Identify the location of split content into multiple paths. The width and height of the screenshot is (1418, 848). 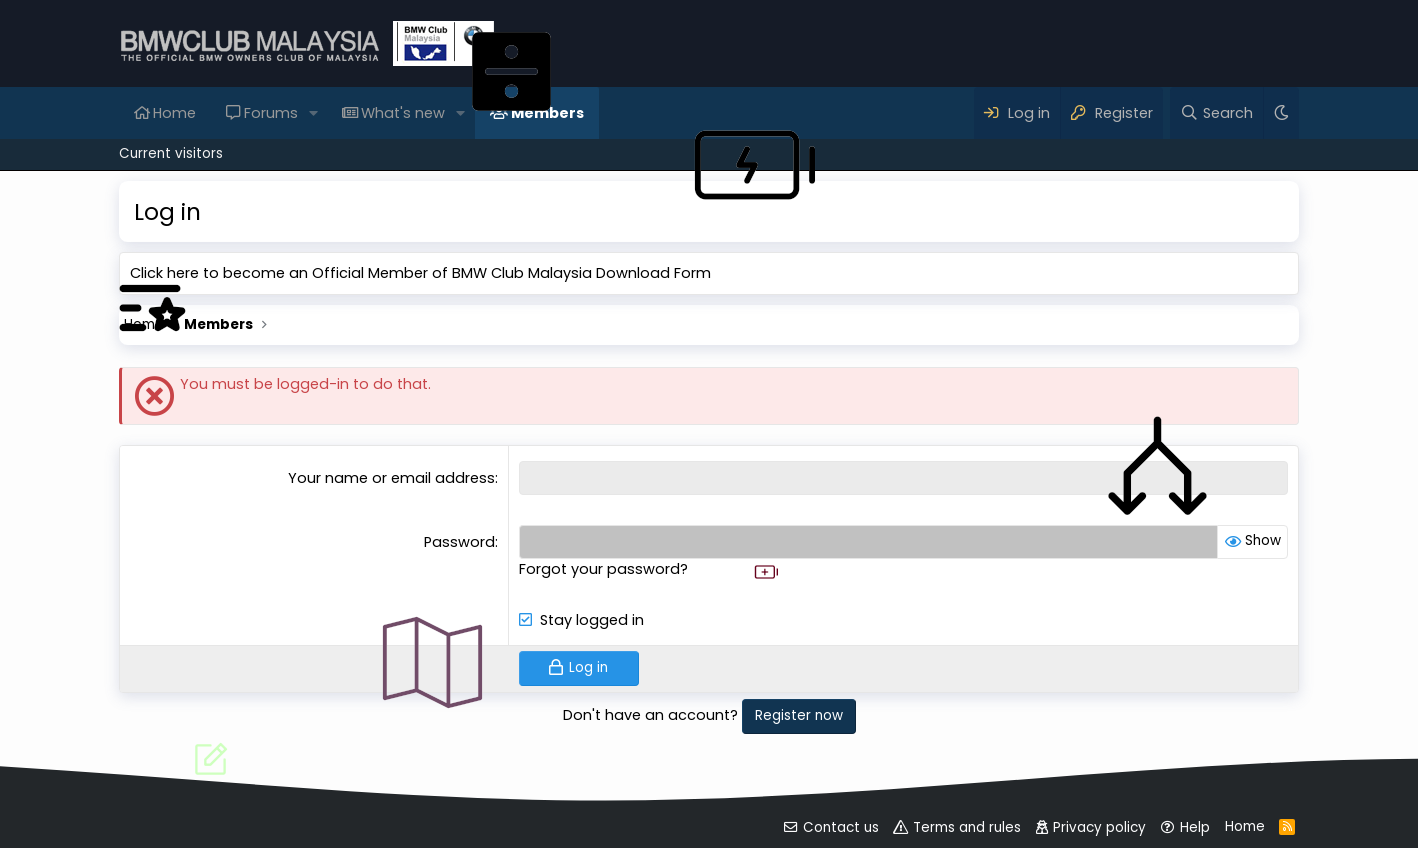
(1157, 469).